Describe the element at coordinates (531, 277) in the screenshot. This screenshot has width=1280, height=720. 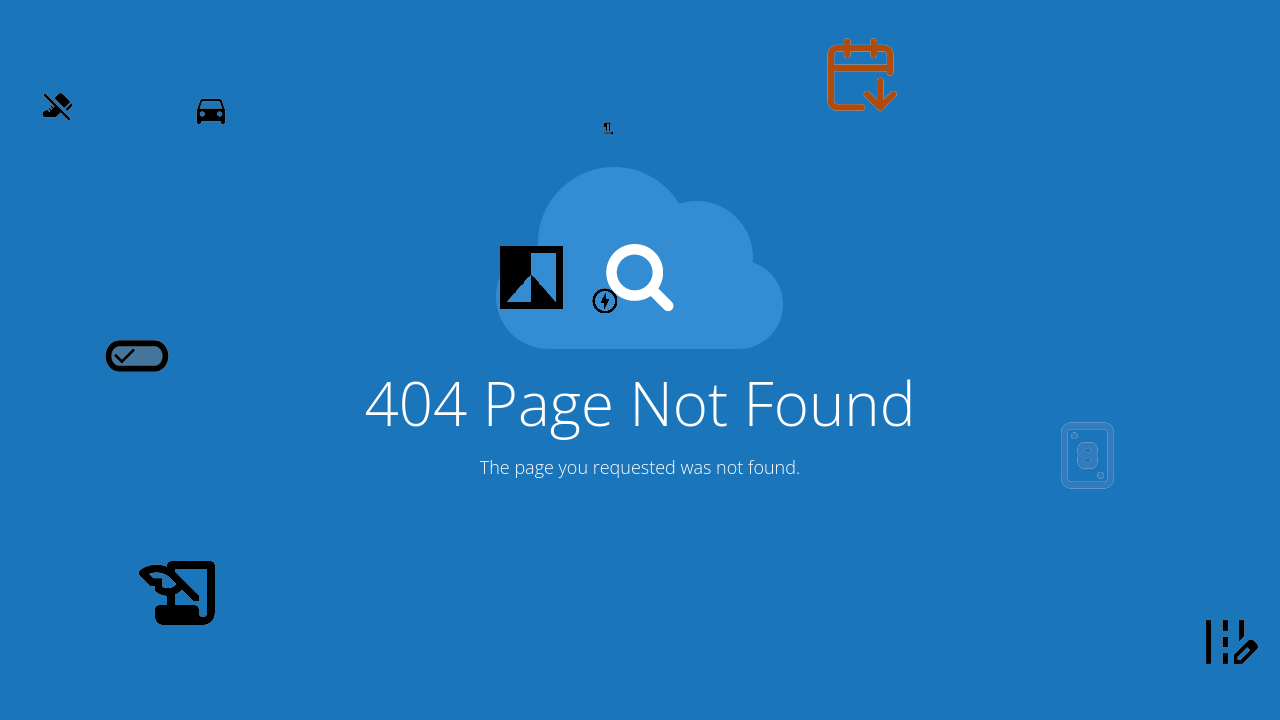
I see `apply black and white filter to image` at that location.